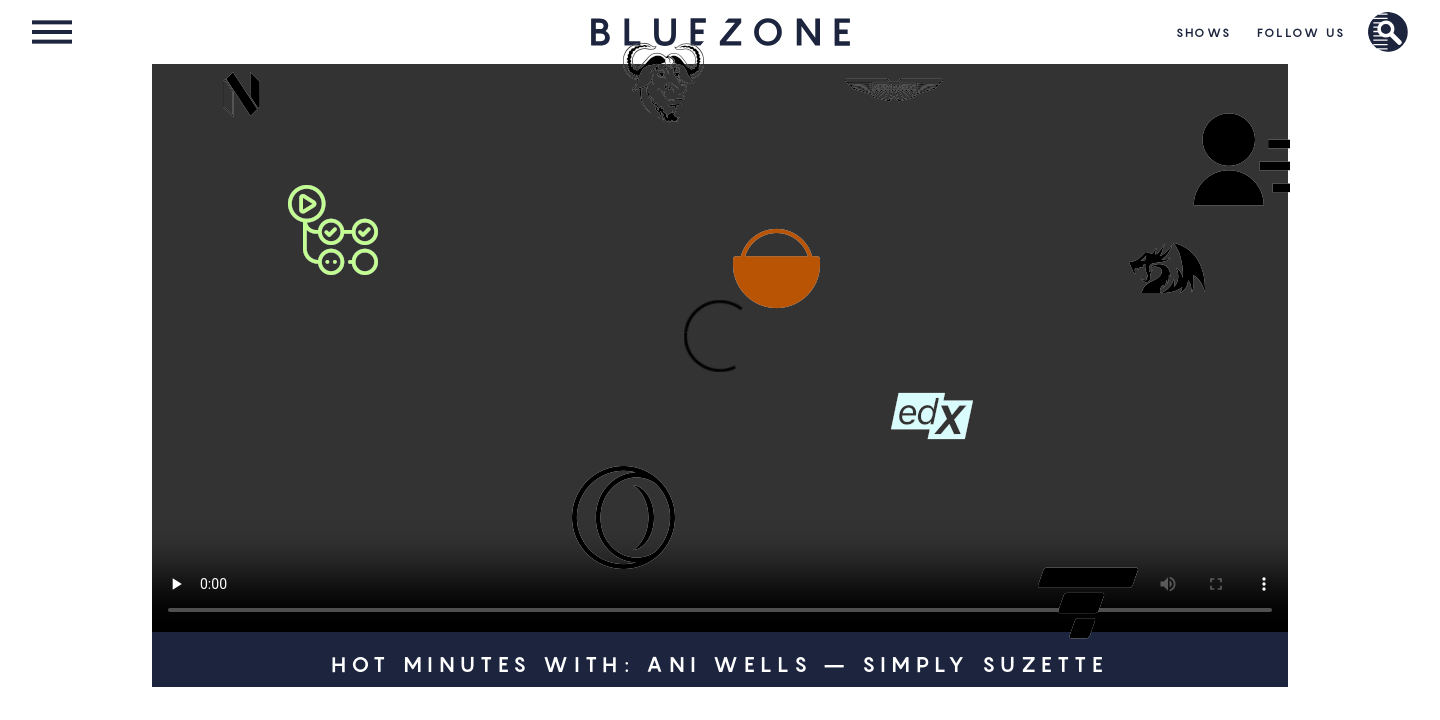  I want to click on access your contacts list, so click(1237, 161).